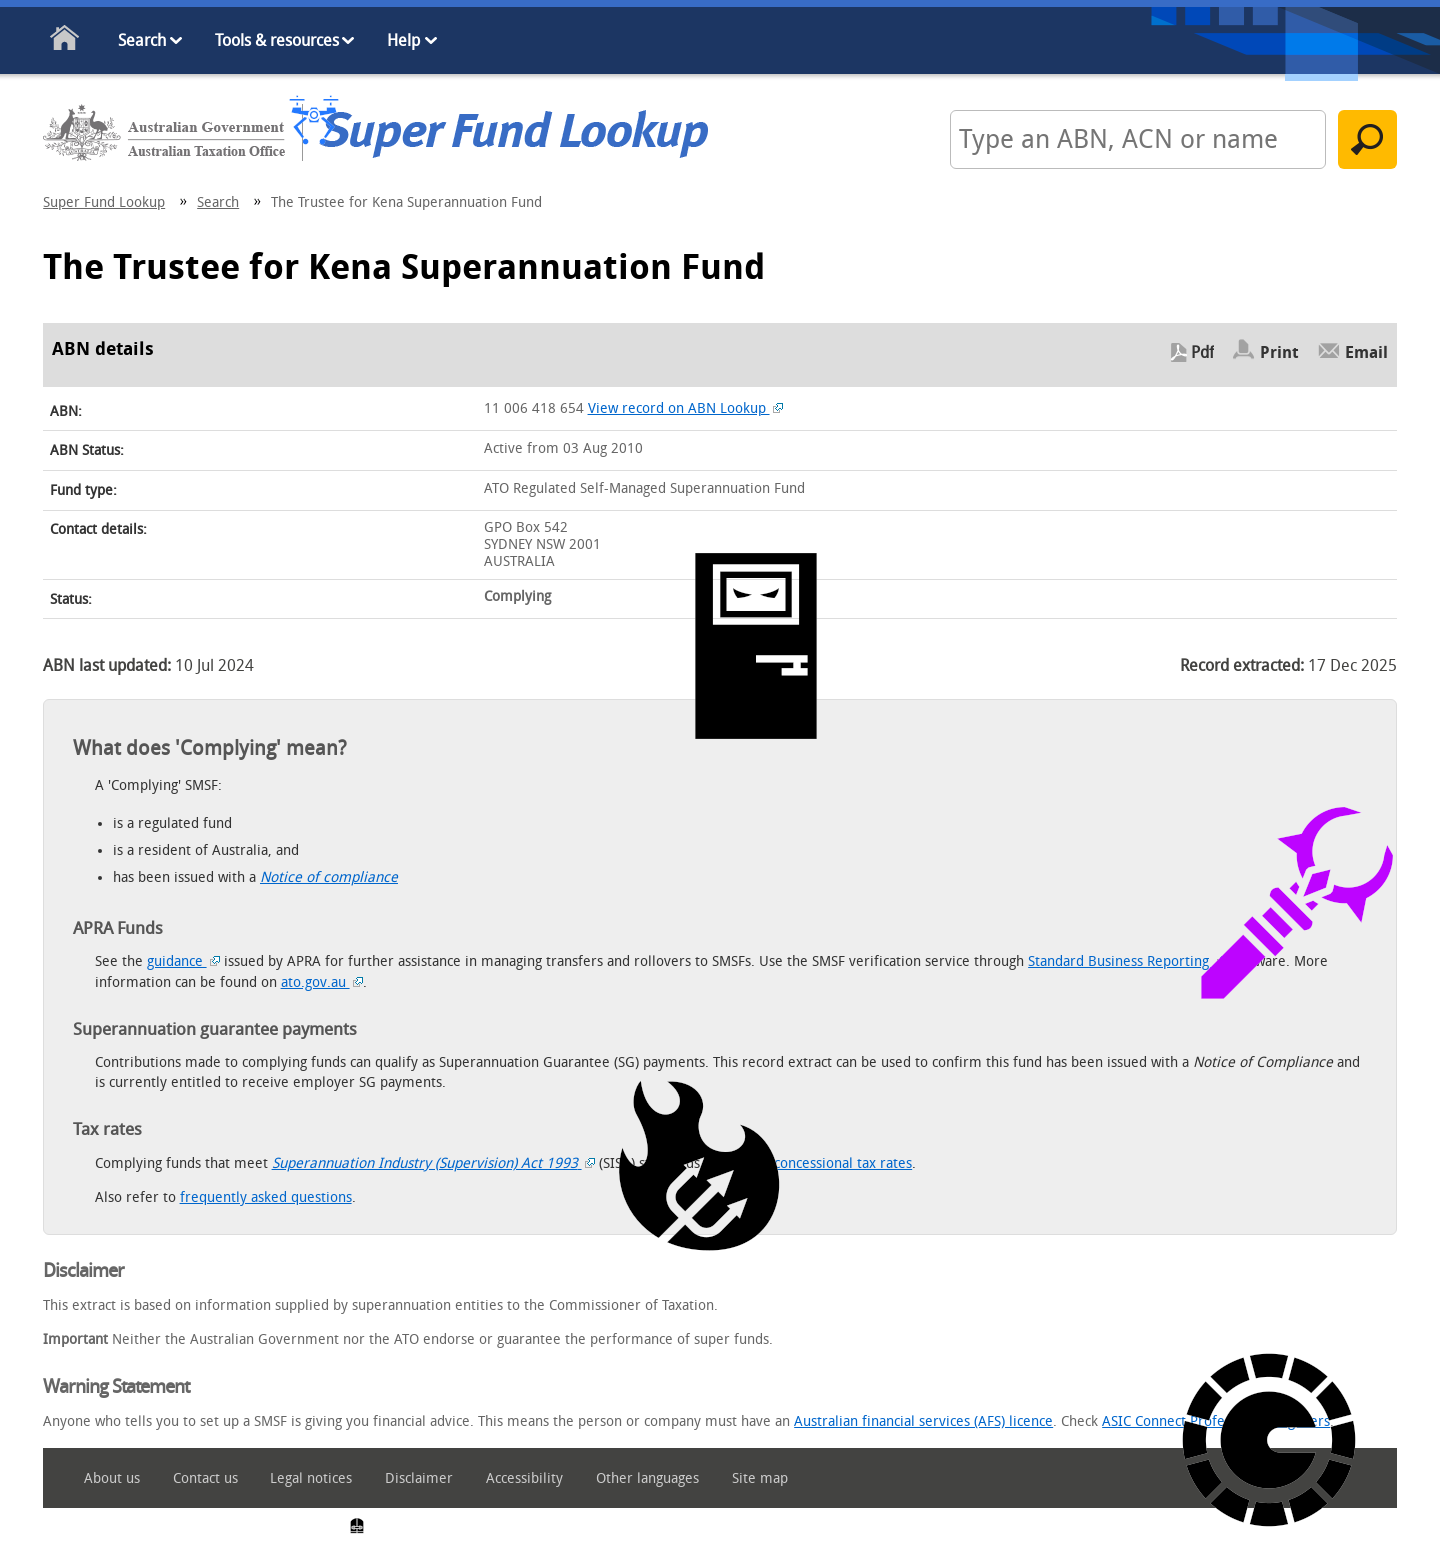 This screenshot has width=1440, height=1547. What do you see at coordinates (695, 1166) in the screenshot?
I see `indicates fire or flame-based attack ability` at bounding box center [695, 1166].